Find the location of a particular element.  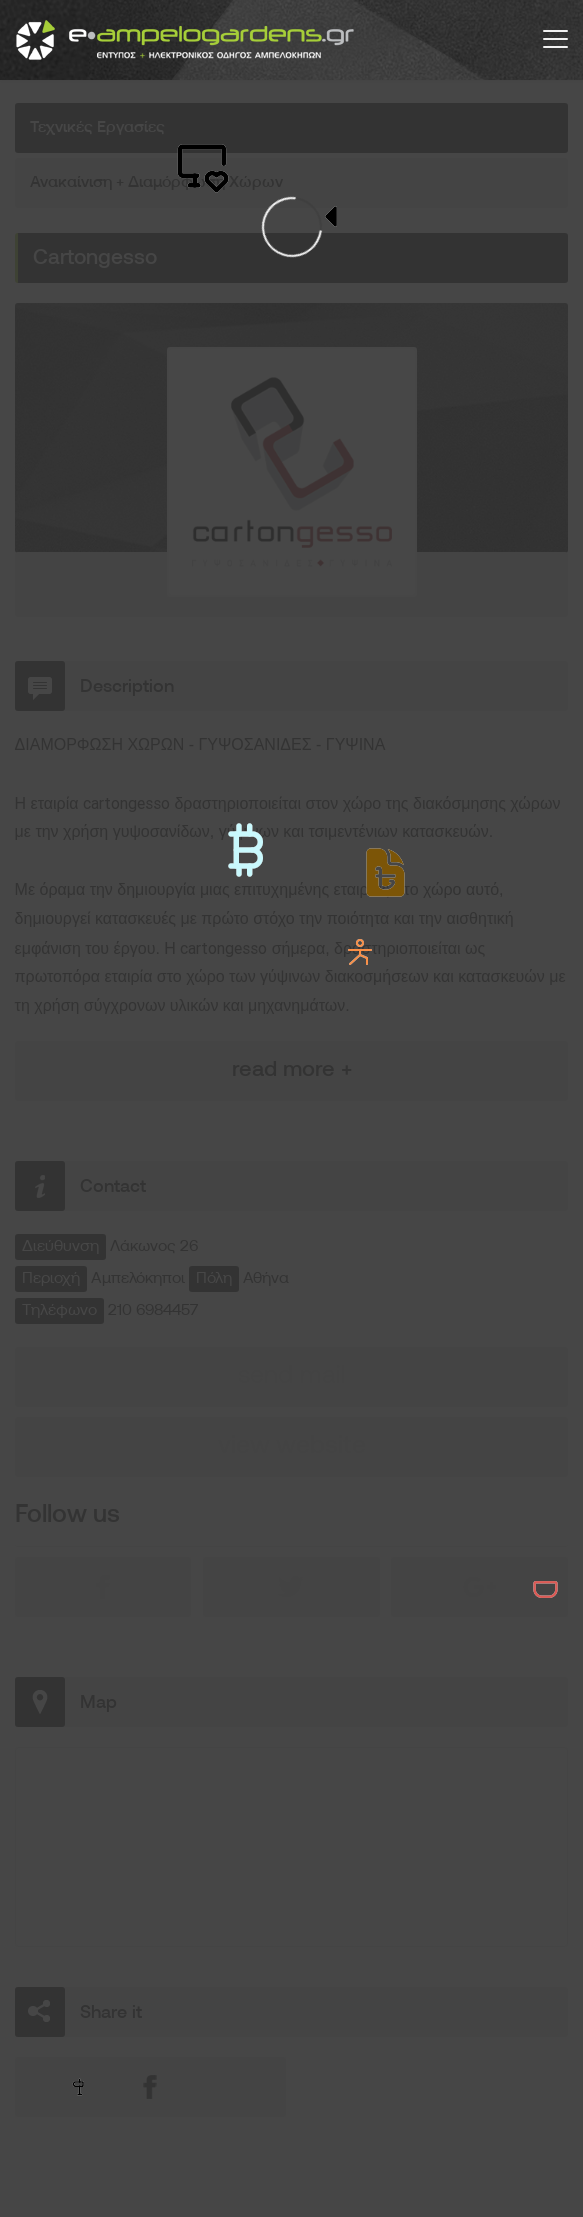

navigate to previous section is located at coordinates (78, 2087).